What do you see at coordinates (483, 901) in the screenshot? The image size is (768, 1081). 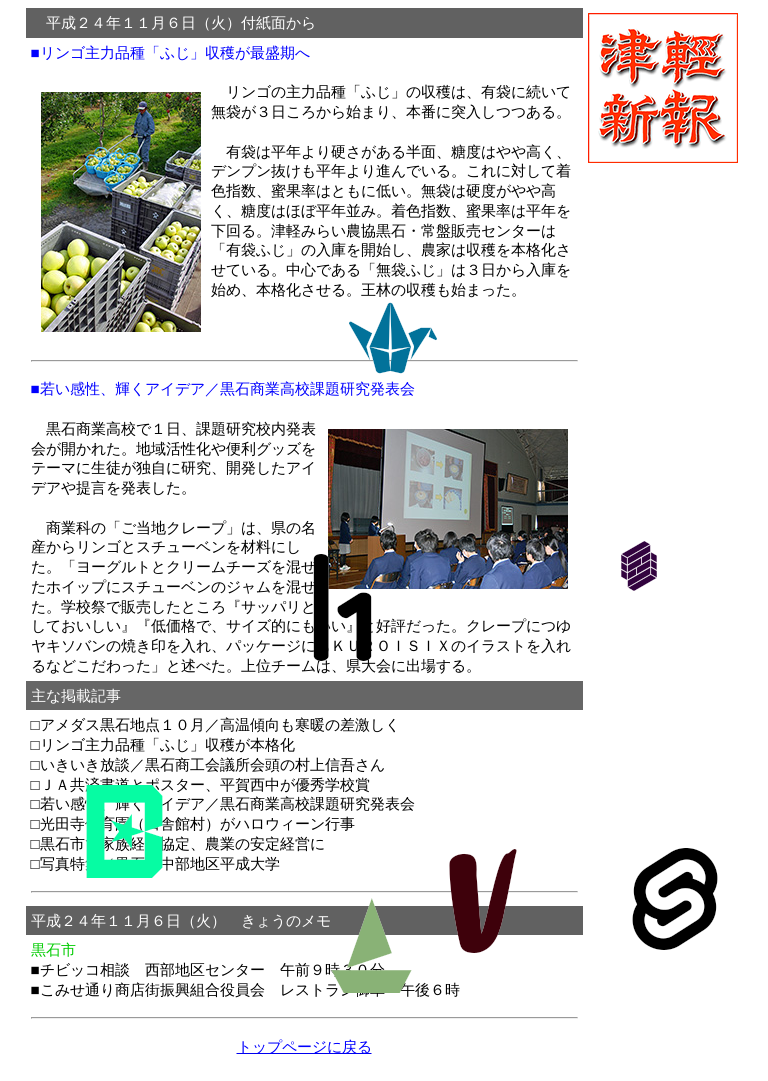 I see `open the Vinted app` at bounding box center [483, 901].